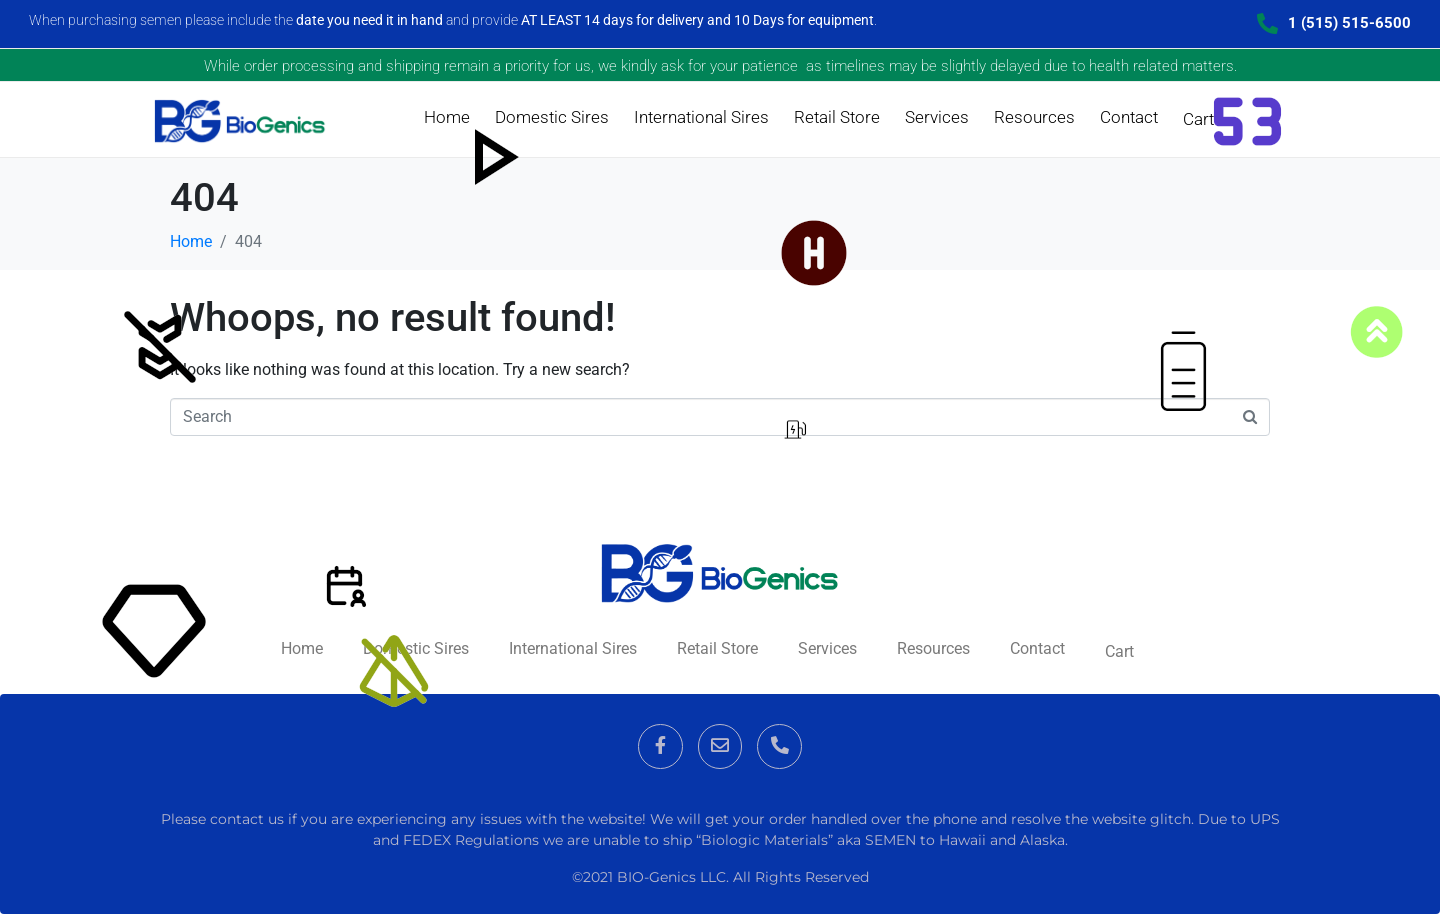 The image size is (1440, 914). What do you see at coordinates (160, 347) in the screenshot?
I see `disable badge notifications` at bounding box center [160, 347].